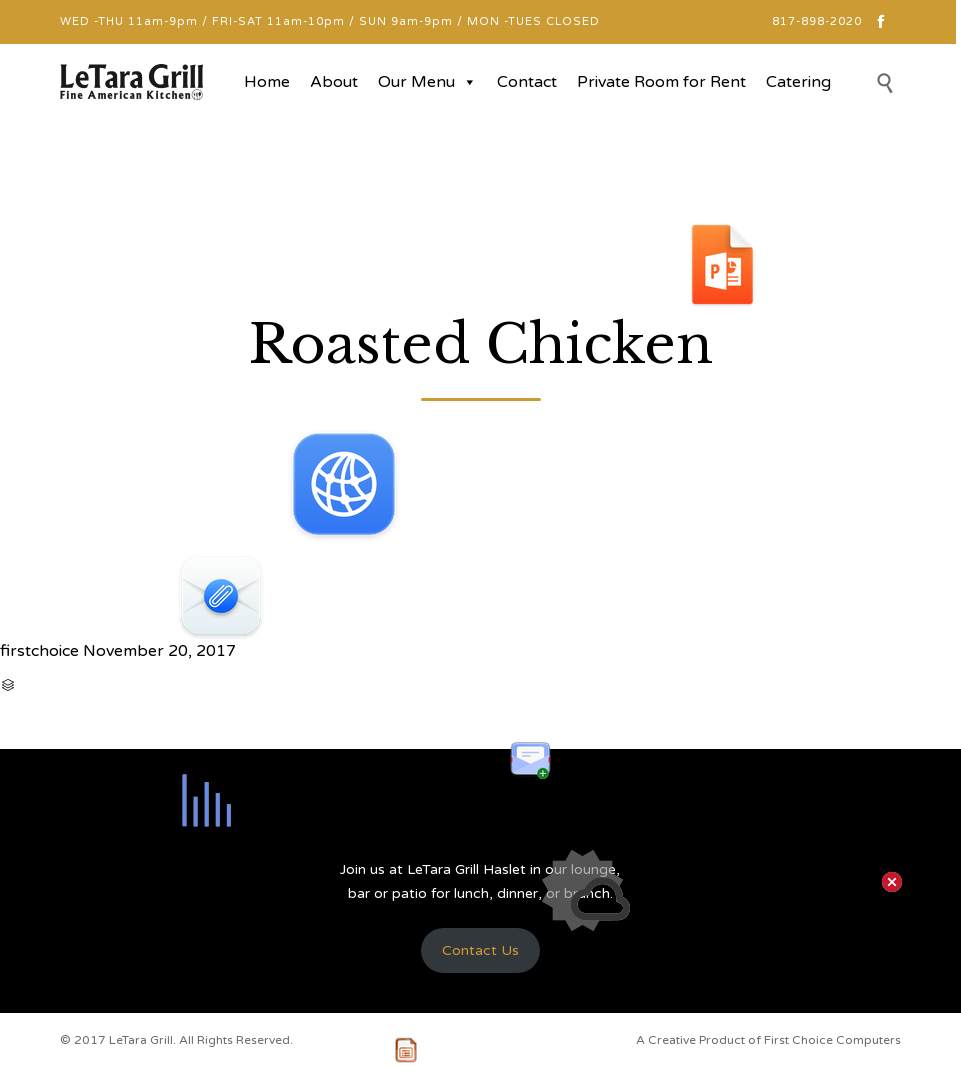 The image size is (961, 1067). What do you see at coordinates (406, 1050) in the screenshot?
I see `libreoffice impress presentation file` at bounding box center [406, 1050].